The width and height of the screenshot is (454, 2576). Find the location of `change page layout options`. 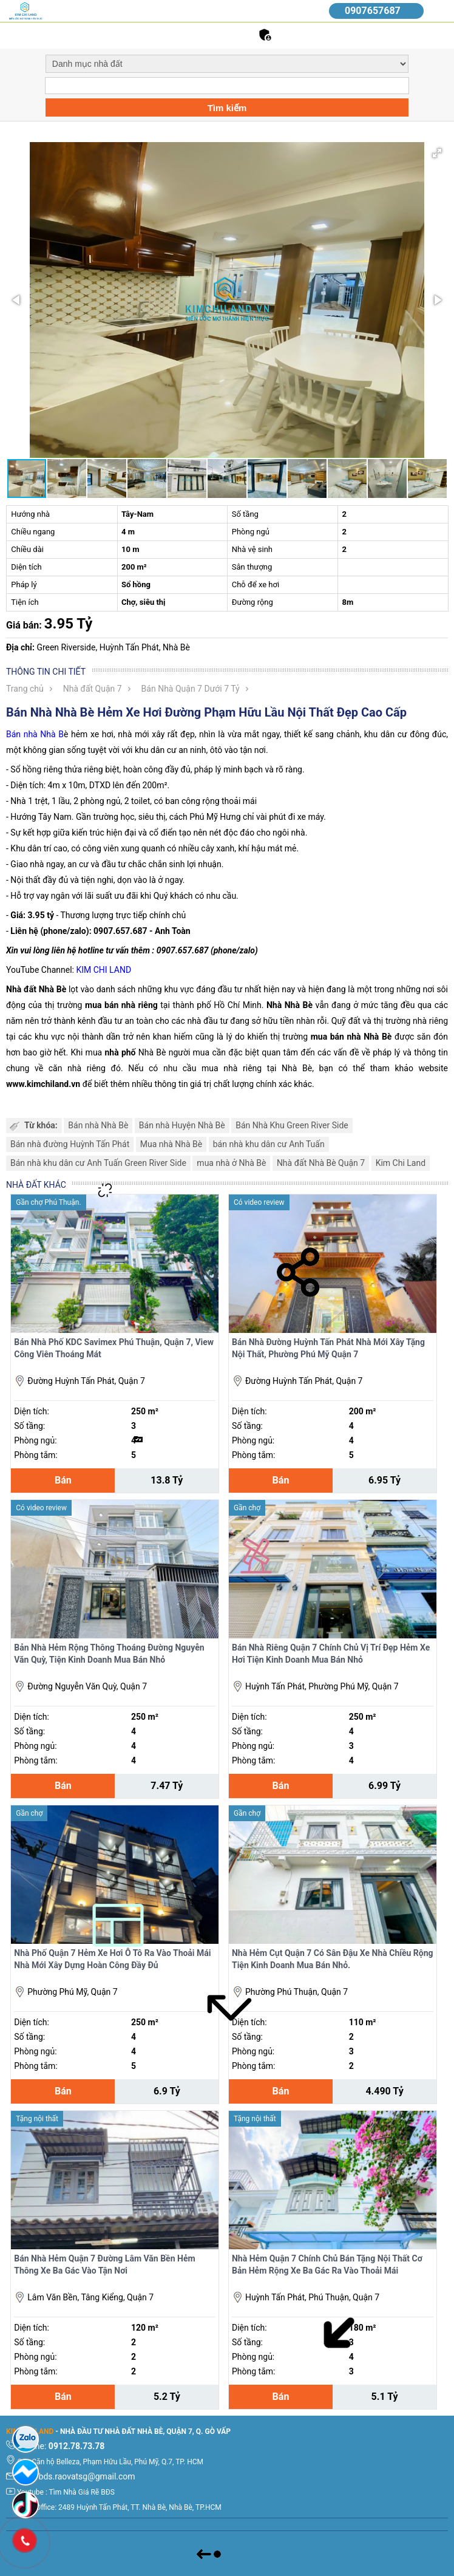

change page layout options is located at coordinates (118, 1925).